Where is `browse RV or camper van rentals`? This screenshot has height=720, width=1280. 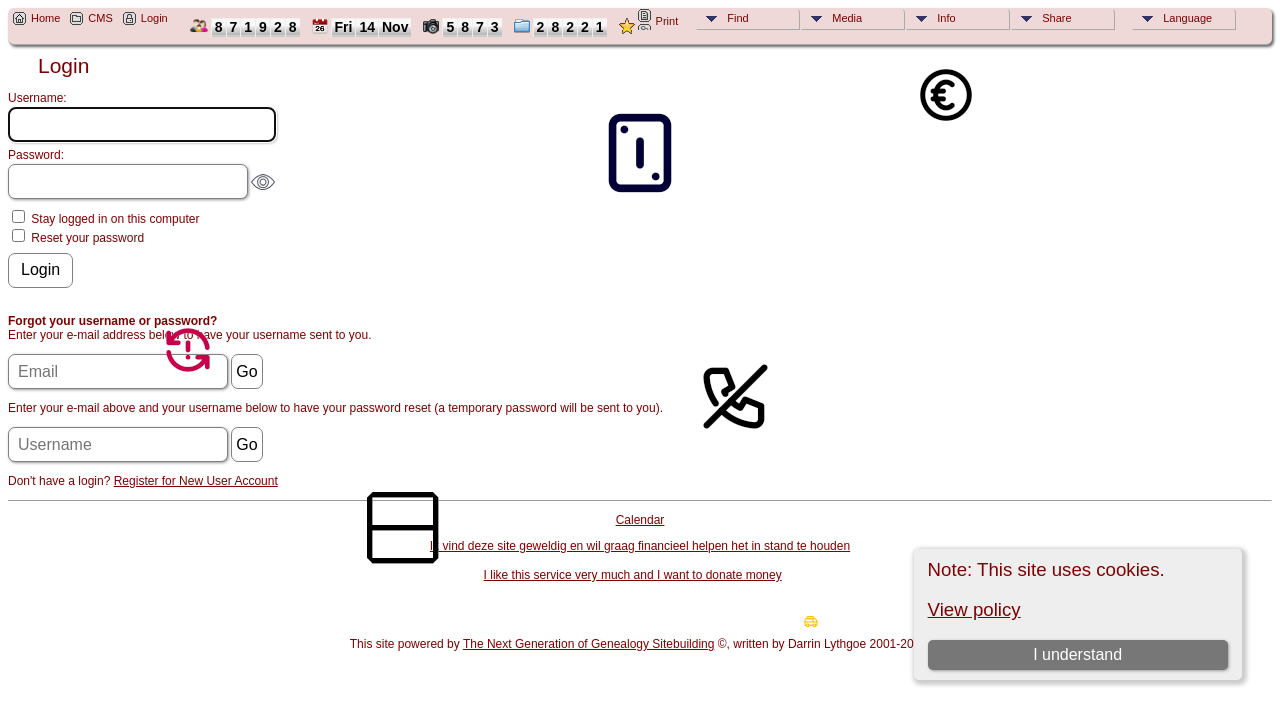 browse RV or camper van rentals is located at coordinates (811, 622).